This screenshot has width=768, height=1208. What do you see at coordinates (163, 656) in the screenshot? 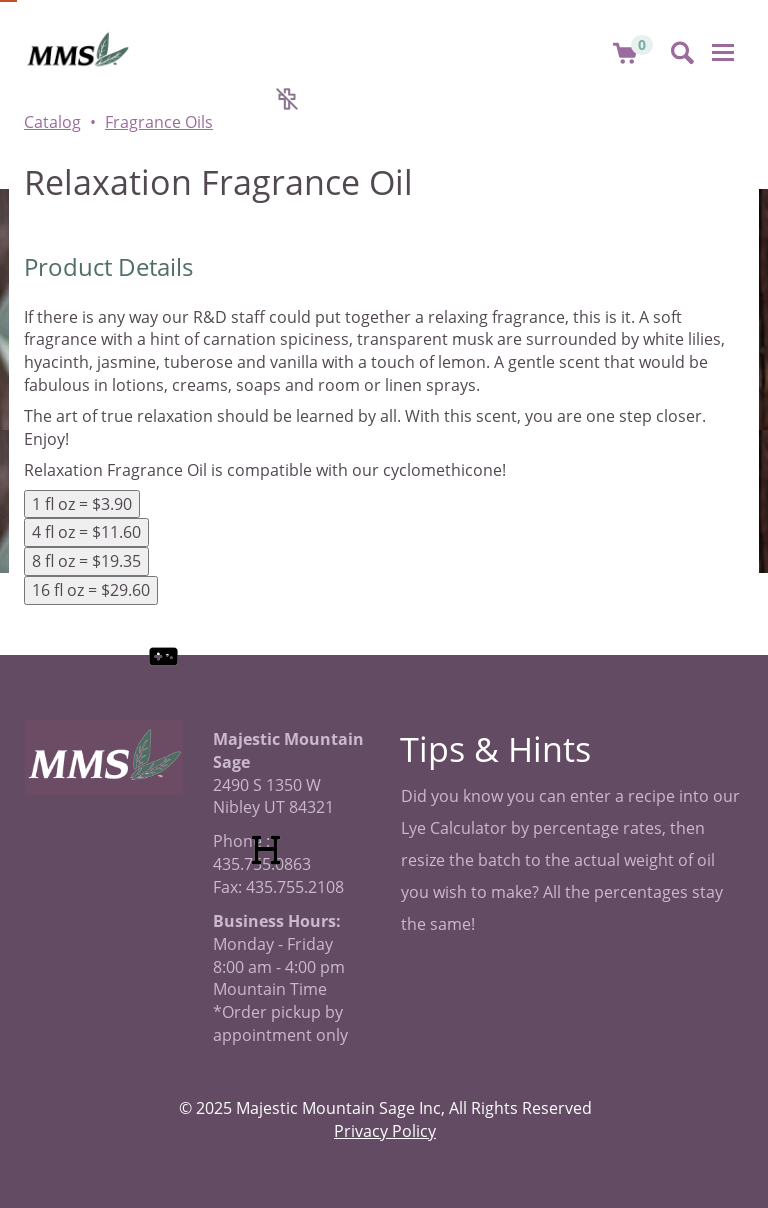
I see `access gaming features or settings` at bounding box center [163, 656].